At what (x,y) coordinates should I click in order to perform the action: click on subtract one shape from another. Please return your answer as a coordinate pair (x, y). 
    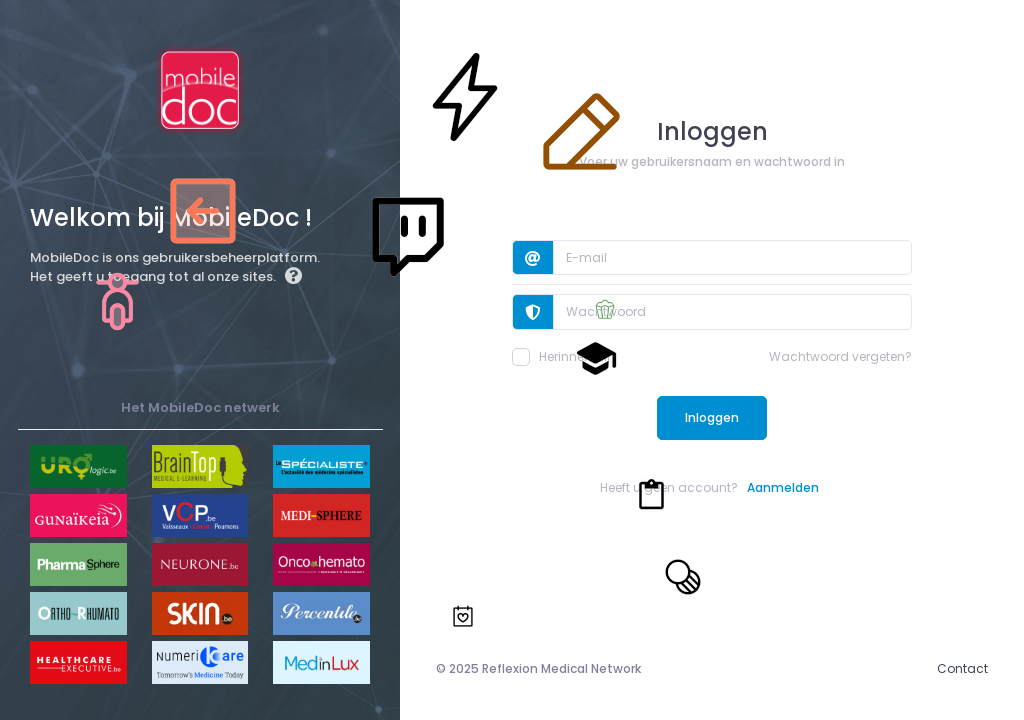
    Looking at the image, I should click on (683, 577).